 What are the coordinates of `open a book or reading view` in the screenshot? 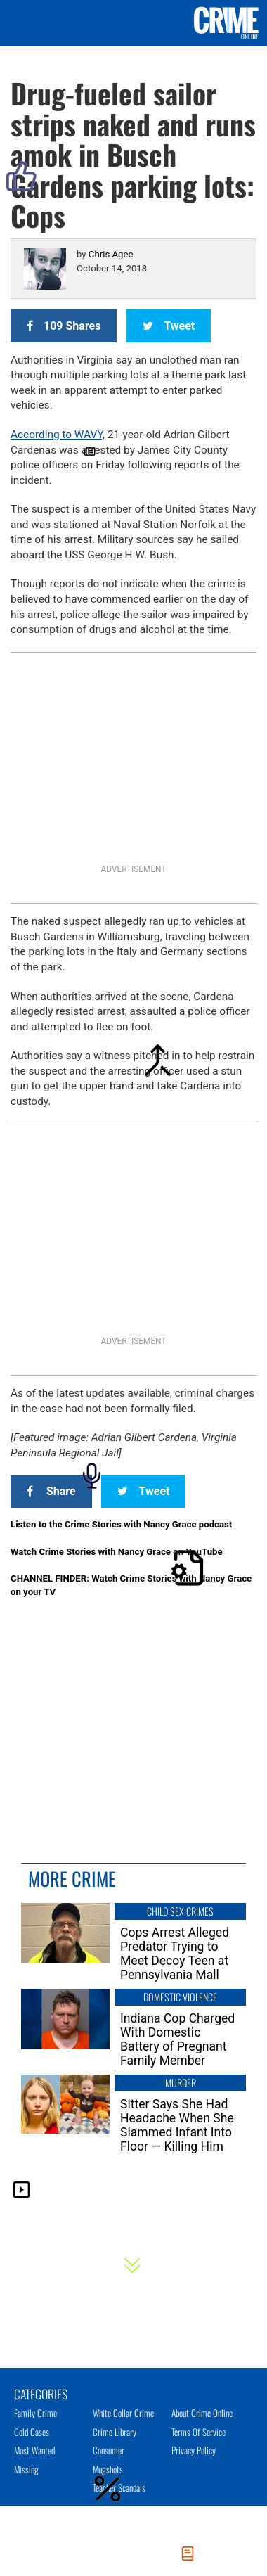 It's located at (188, 2553).